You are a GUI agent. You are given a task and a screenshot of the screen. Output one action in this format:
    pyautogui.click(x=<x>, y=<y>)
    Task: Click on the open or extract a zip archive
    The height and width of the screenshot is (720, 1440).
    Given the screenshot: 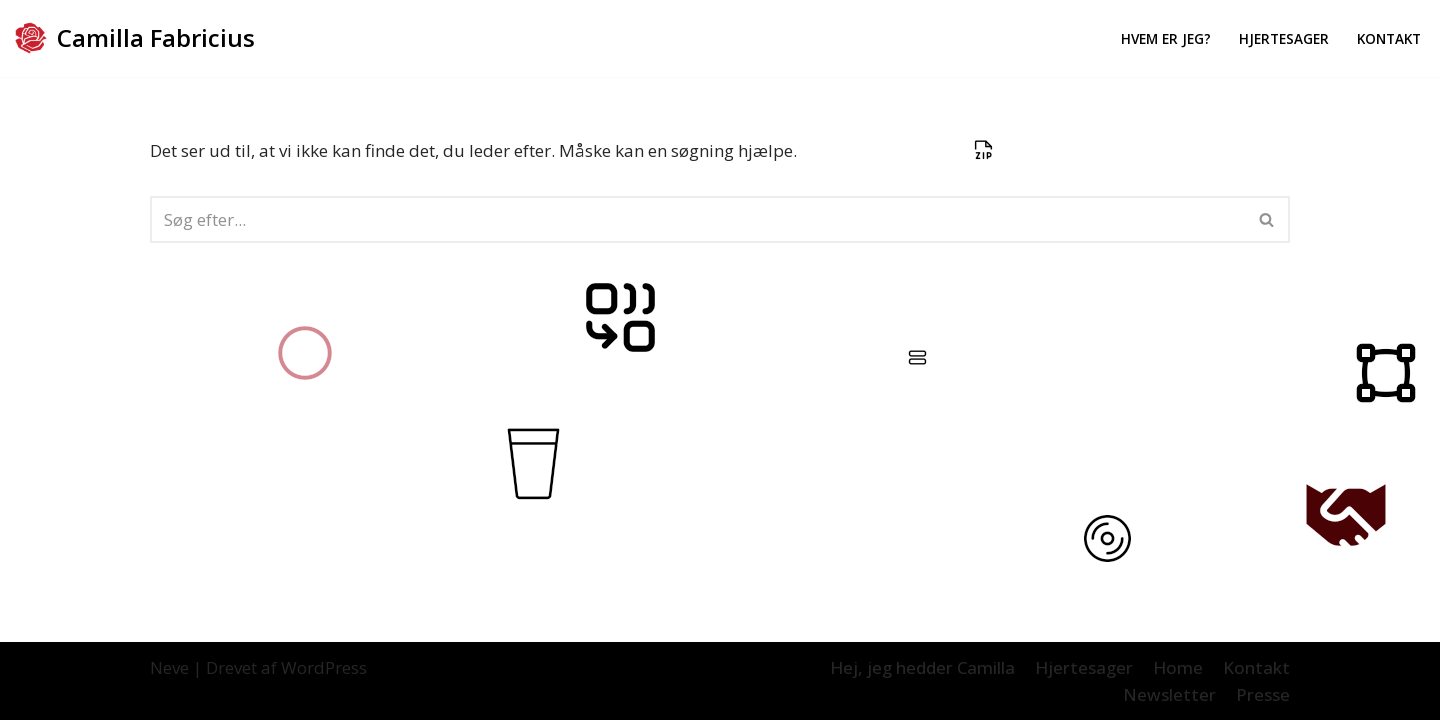 What is the action you would take?
    pyautogui.click(x=983, y=150)
    